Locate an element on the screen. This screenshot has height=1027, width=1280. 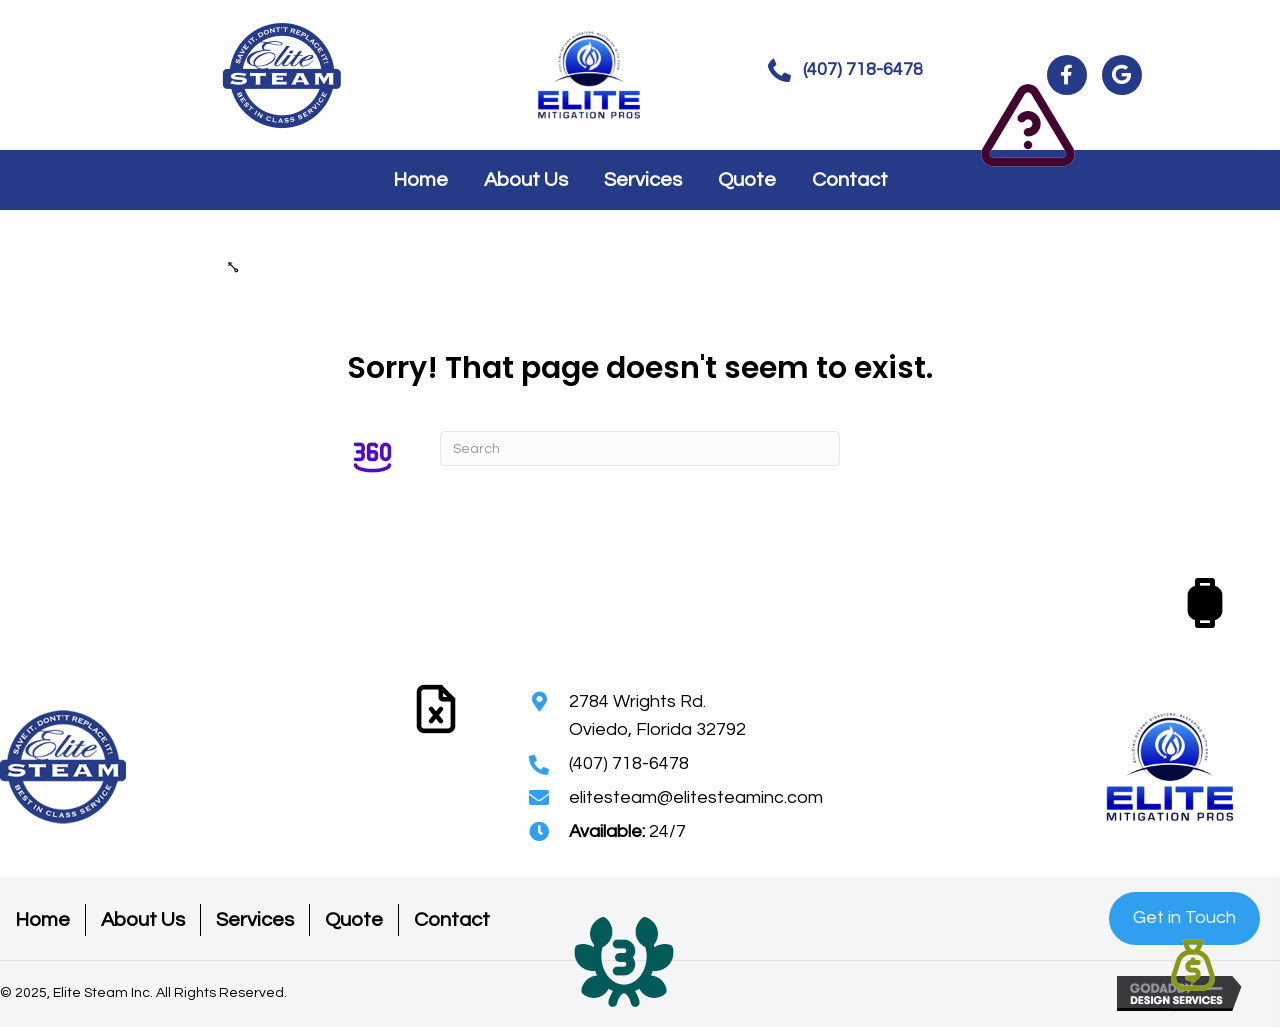
navigate back to previous screen is located at coordinates (233, 267).